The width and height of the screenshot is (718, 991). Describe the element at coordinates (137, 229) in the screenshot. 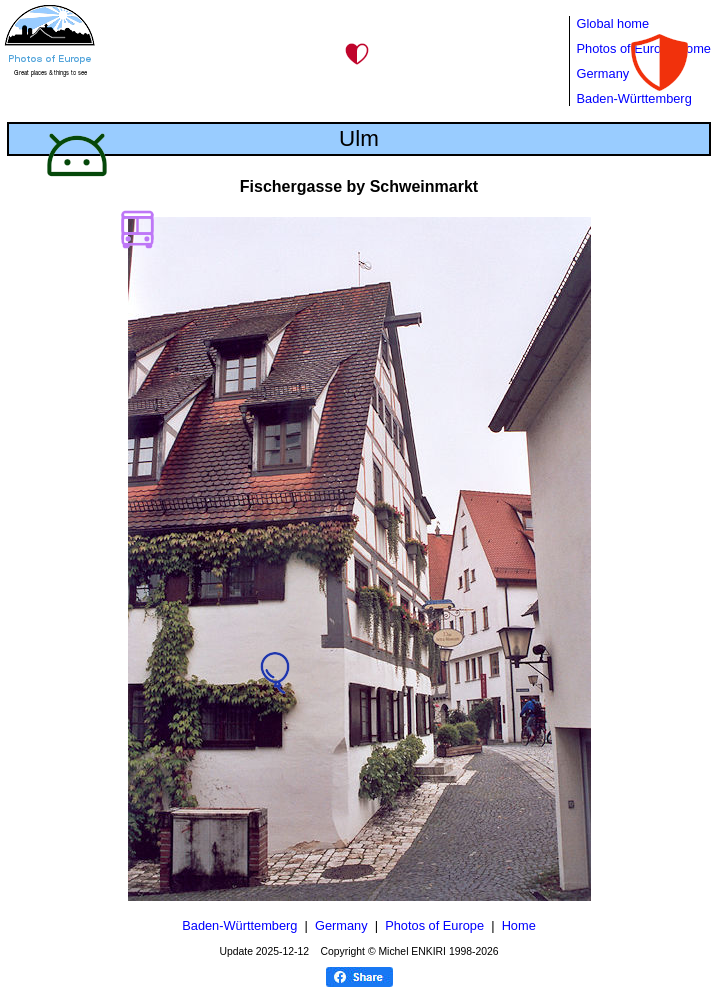

I see `view bus routes or schedules` at that location.